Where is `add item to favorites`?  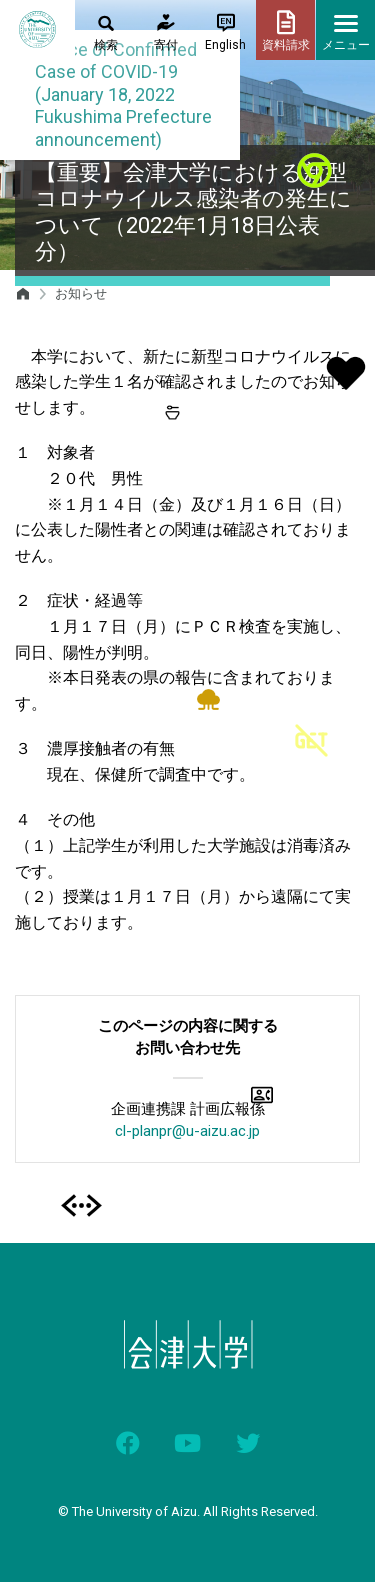 add item to favorites is located at coordinates (346, 372).